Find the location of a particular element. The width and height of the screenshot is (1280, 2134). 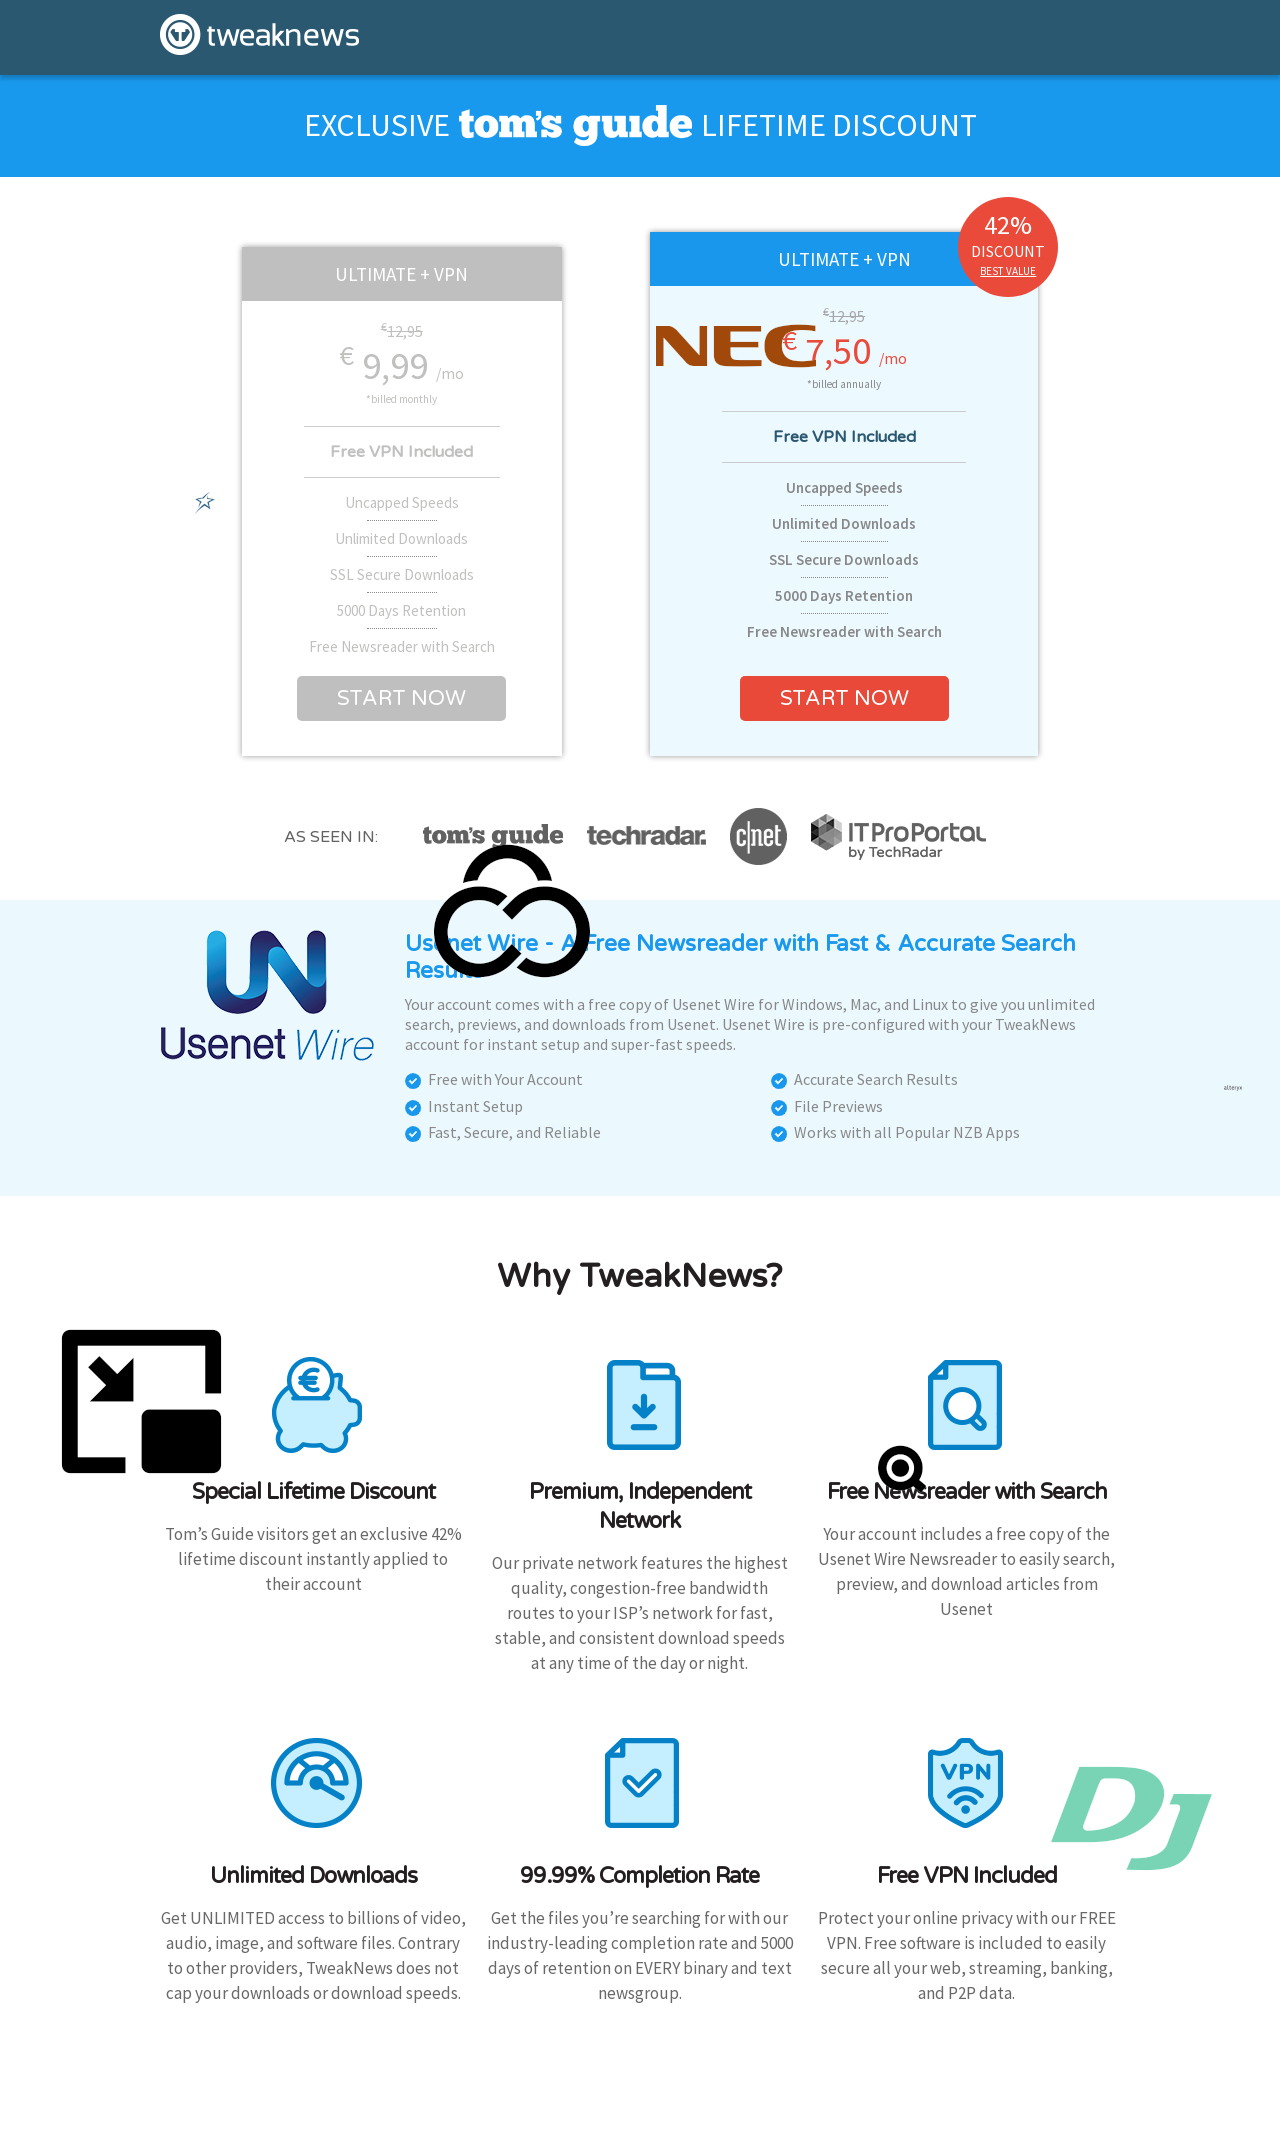

alteryx logo - link to alteryx data analytics platform is located at coordinates (1233, 1088).